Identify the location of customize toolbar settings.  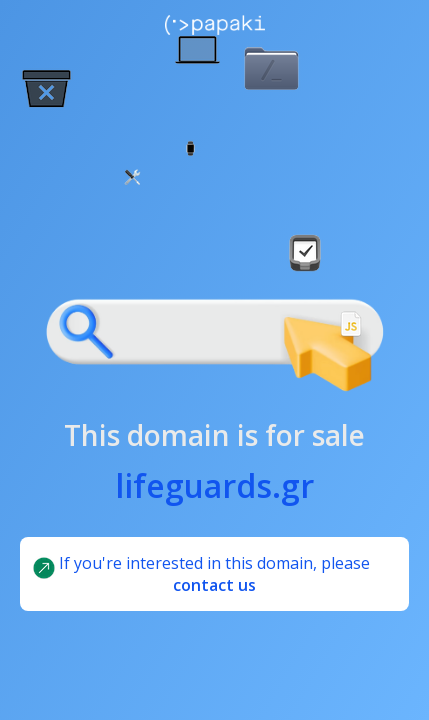
(132, 177).